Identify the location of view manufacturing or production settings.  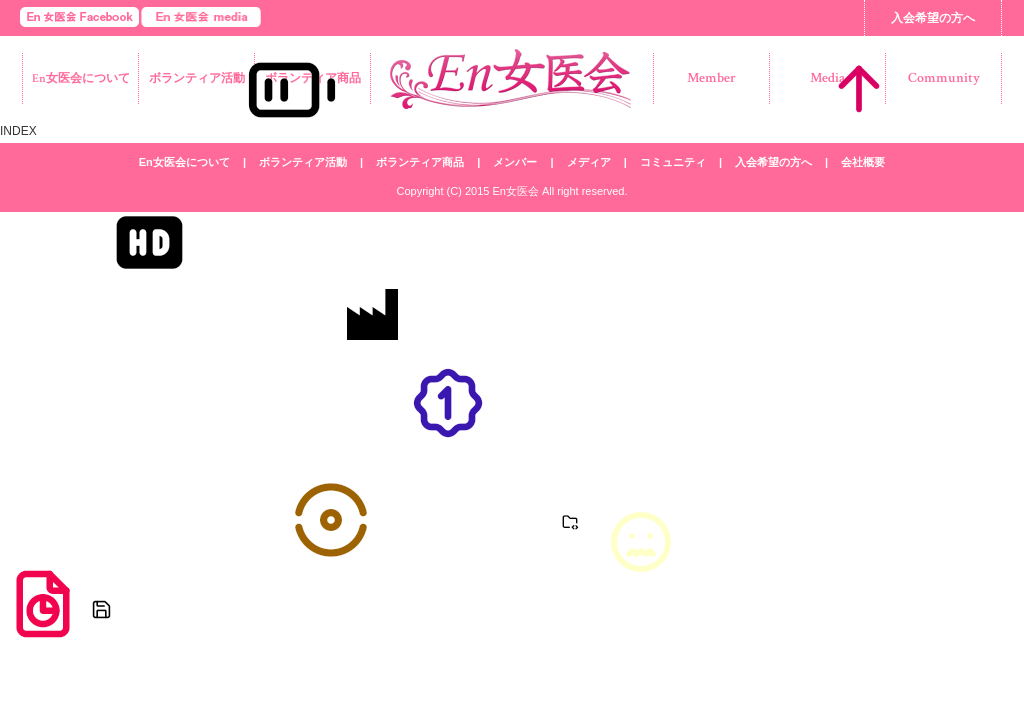
(372, 314).